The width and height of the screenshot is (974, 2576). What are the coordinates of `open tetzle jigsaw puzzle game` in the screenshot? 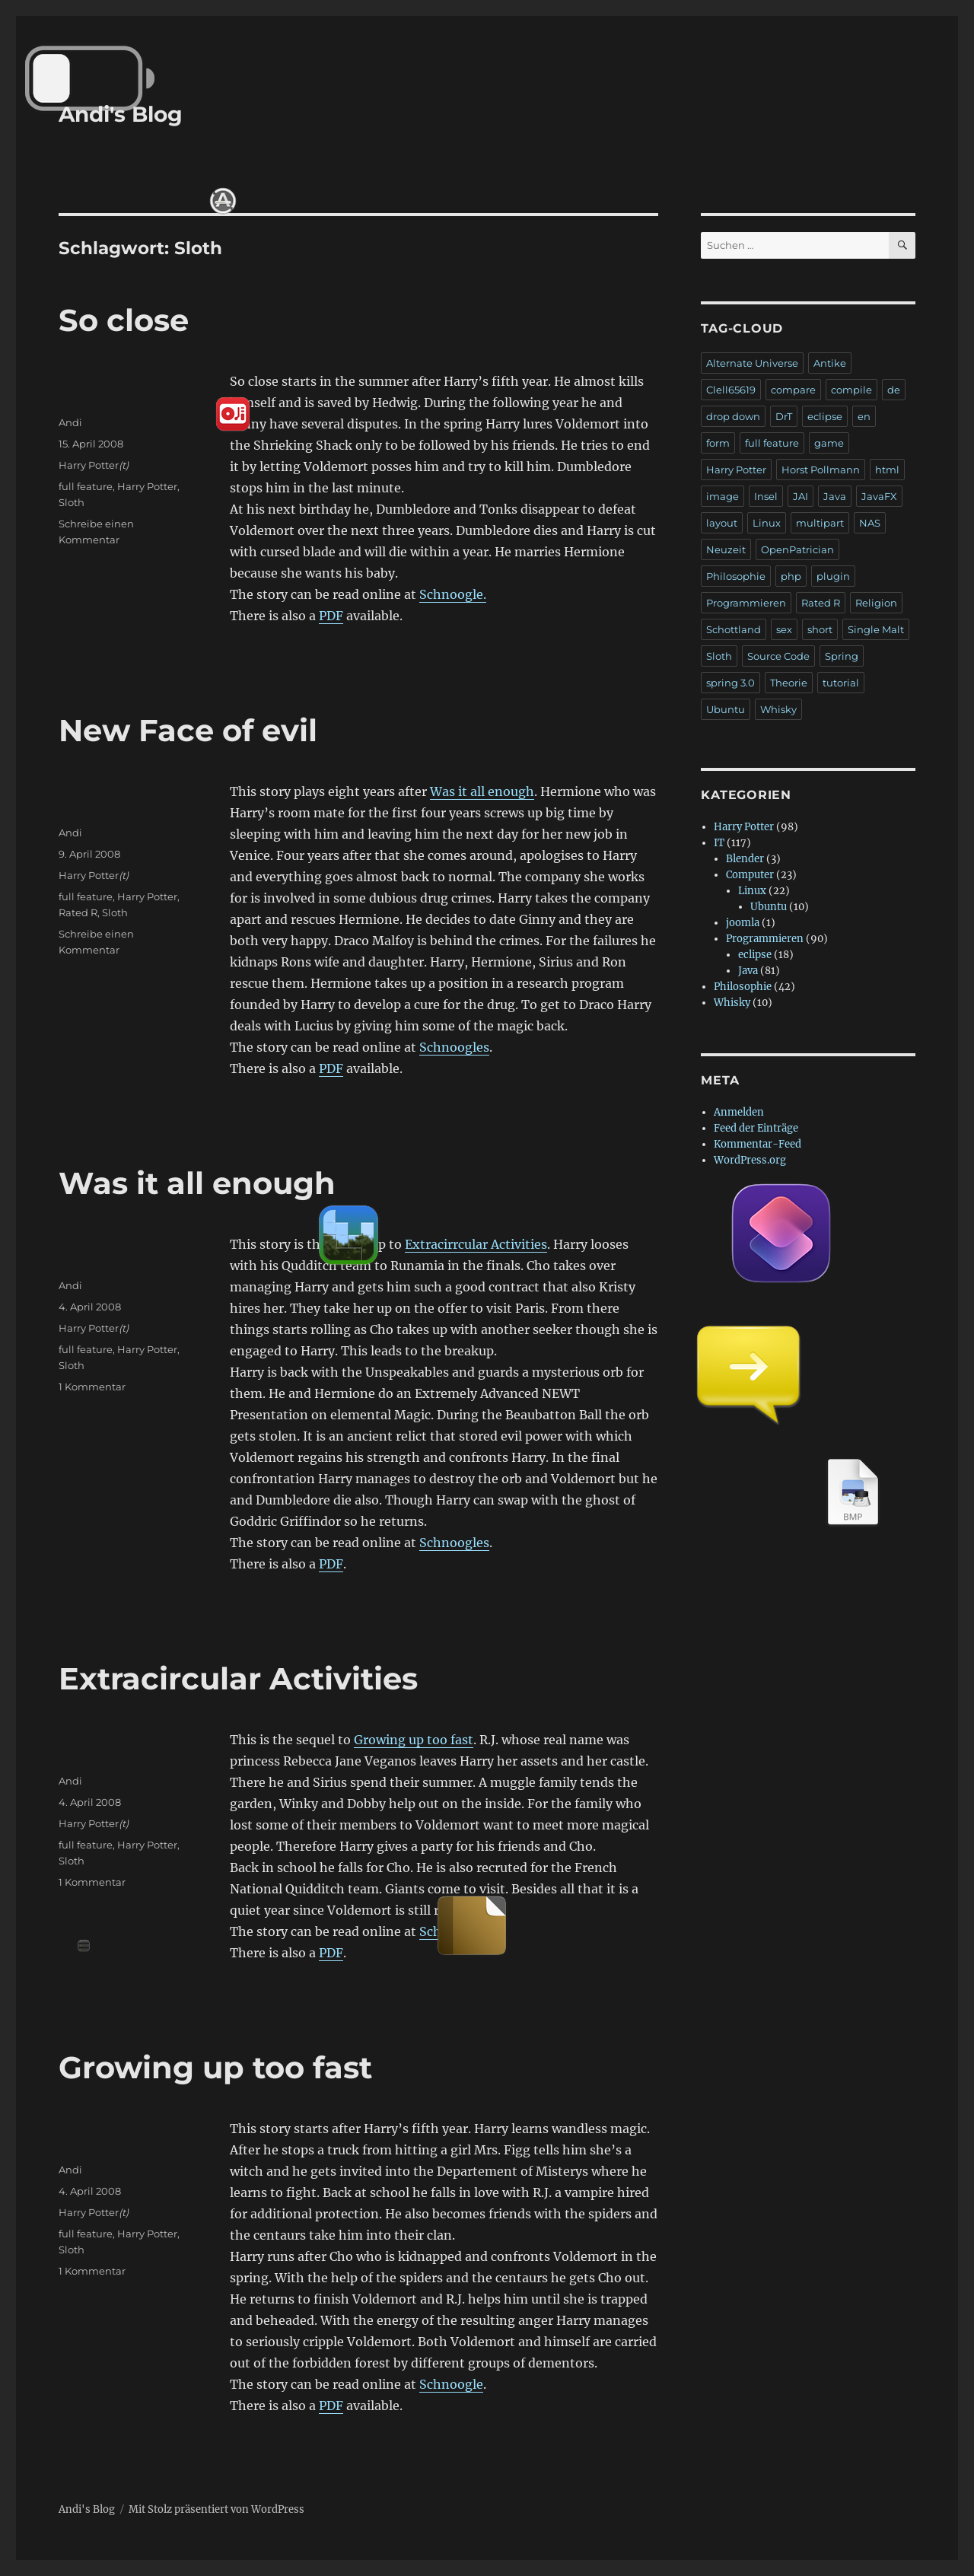 It's located at (349, 1235).